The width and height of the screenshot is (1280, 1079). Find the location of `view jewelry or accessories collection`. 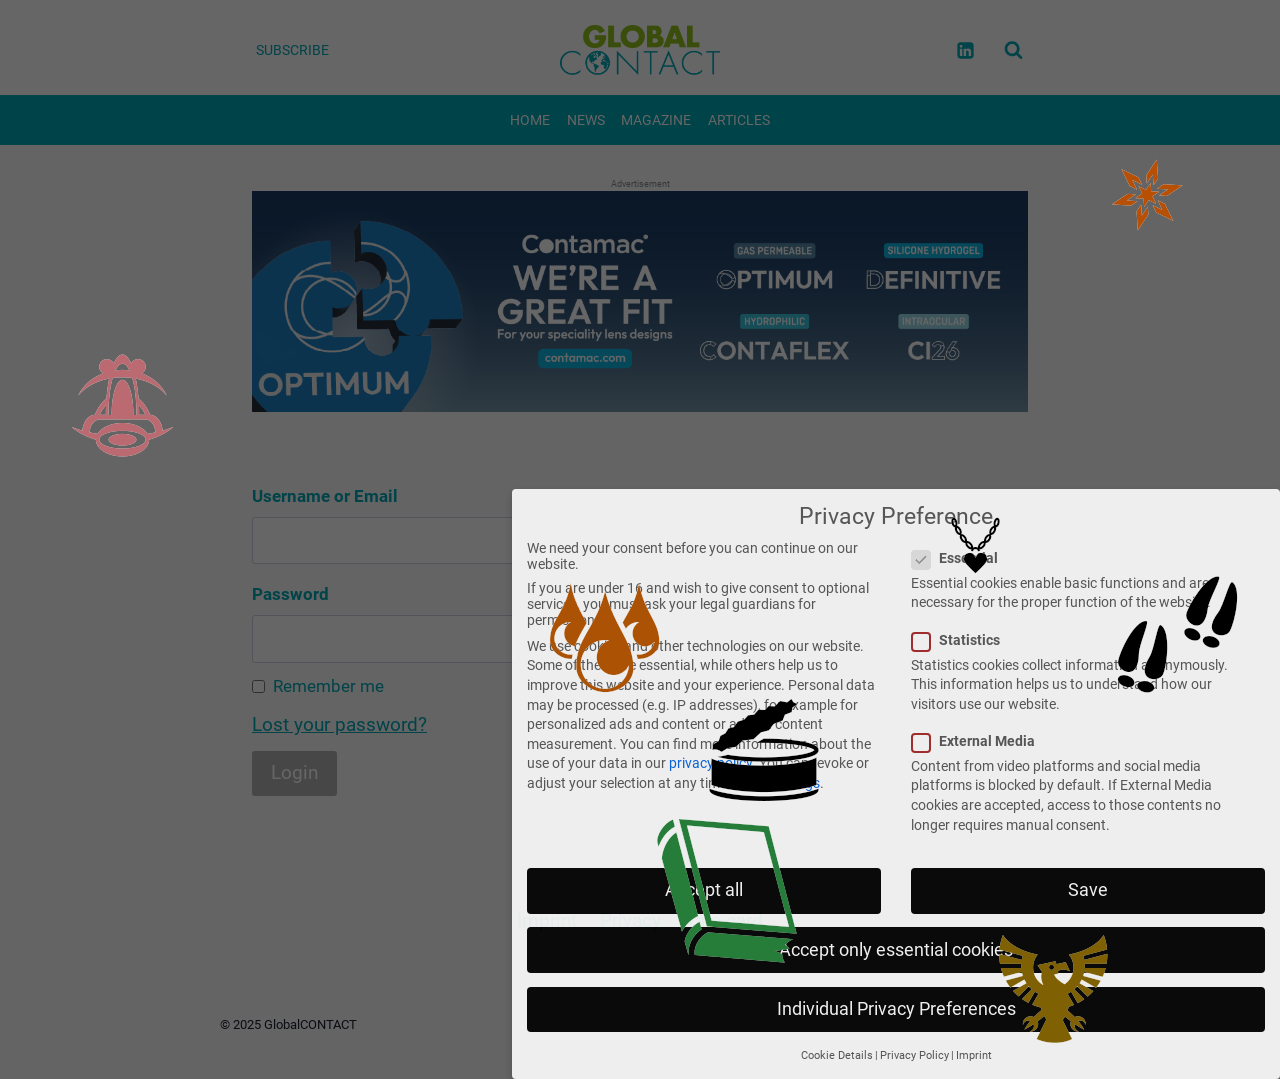

view jewelry or accessories collection is located at coordinates (975, 545).